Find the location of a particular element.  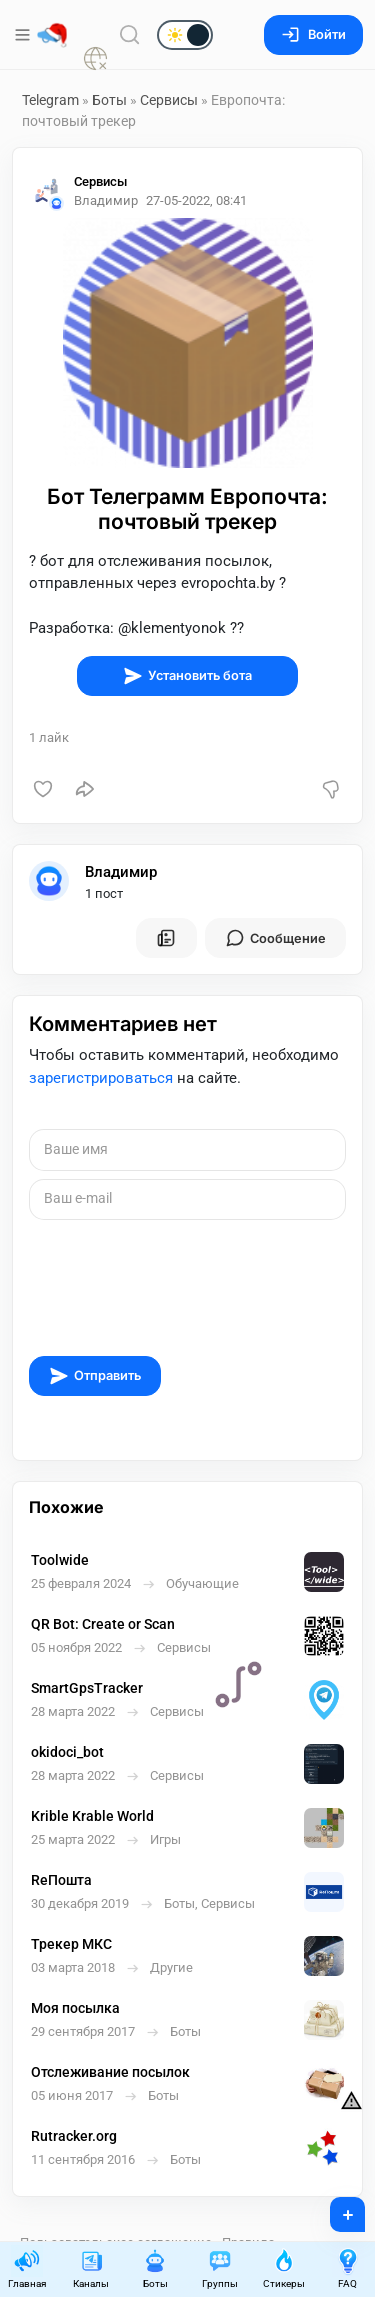

disconnect from the internet is located at coordinates (95, 58).